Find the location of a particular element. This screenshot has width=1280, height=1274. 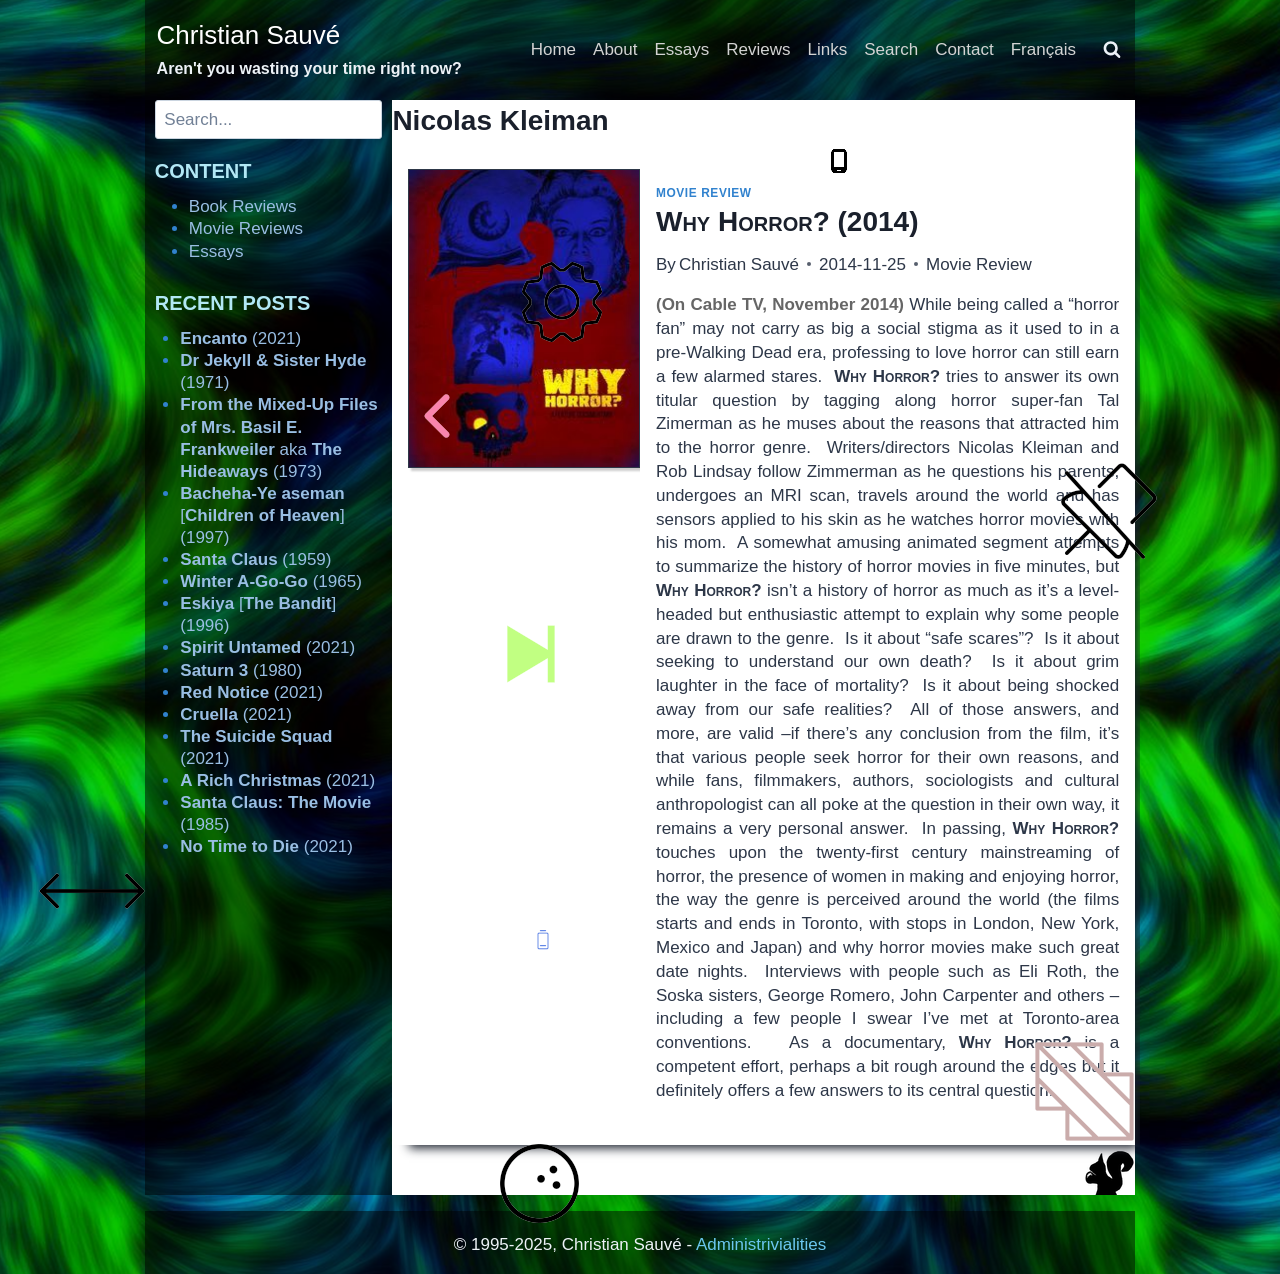

access mobile device settings is located at coordinates (839, 161).